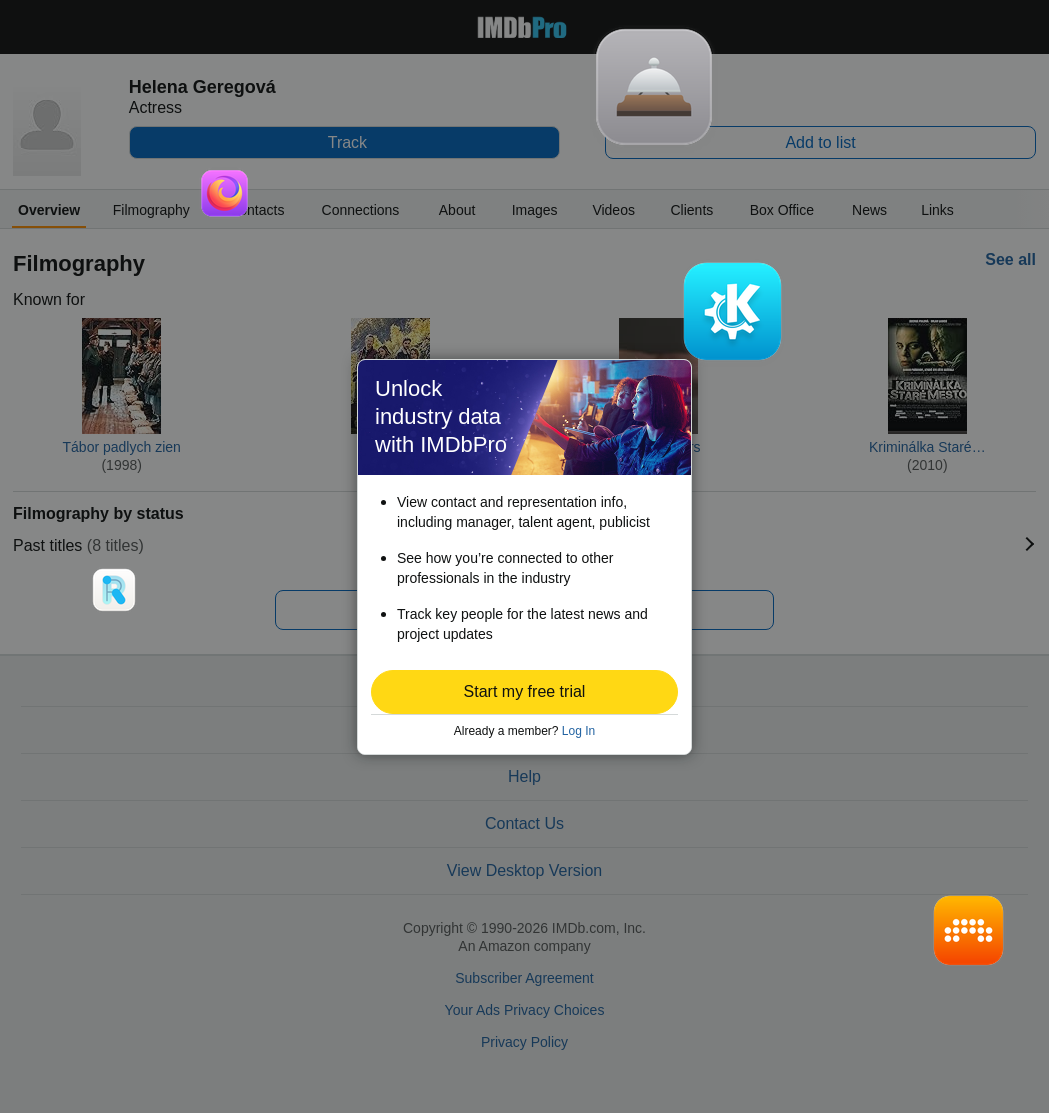 The width and height of the screenshot is (1049, 1113). What do you see at coordinates (224, 192) in the screenshot?
I see `open firefox browser` at bounding box center [224, 192].